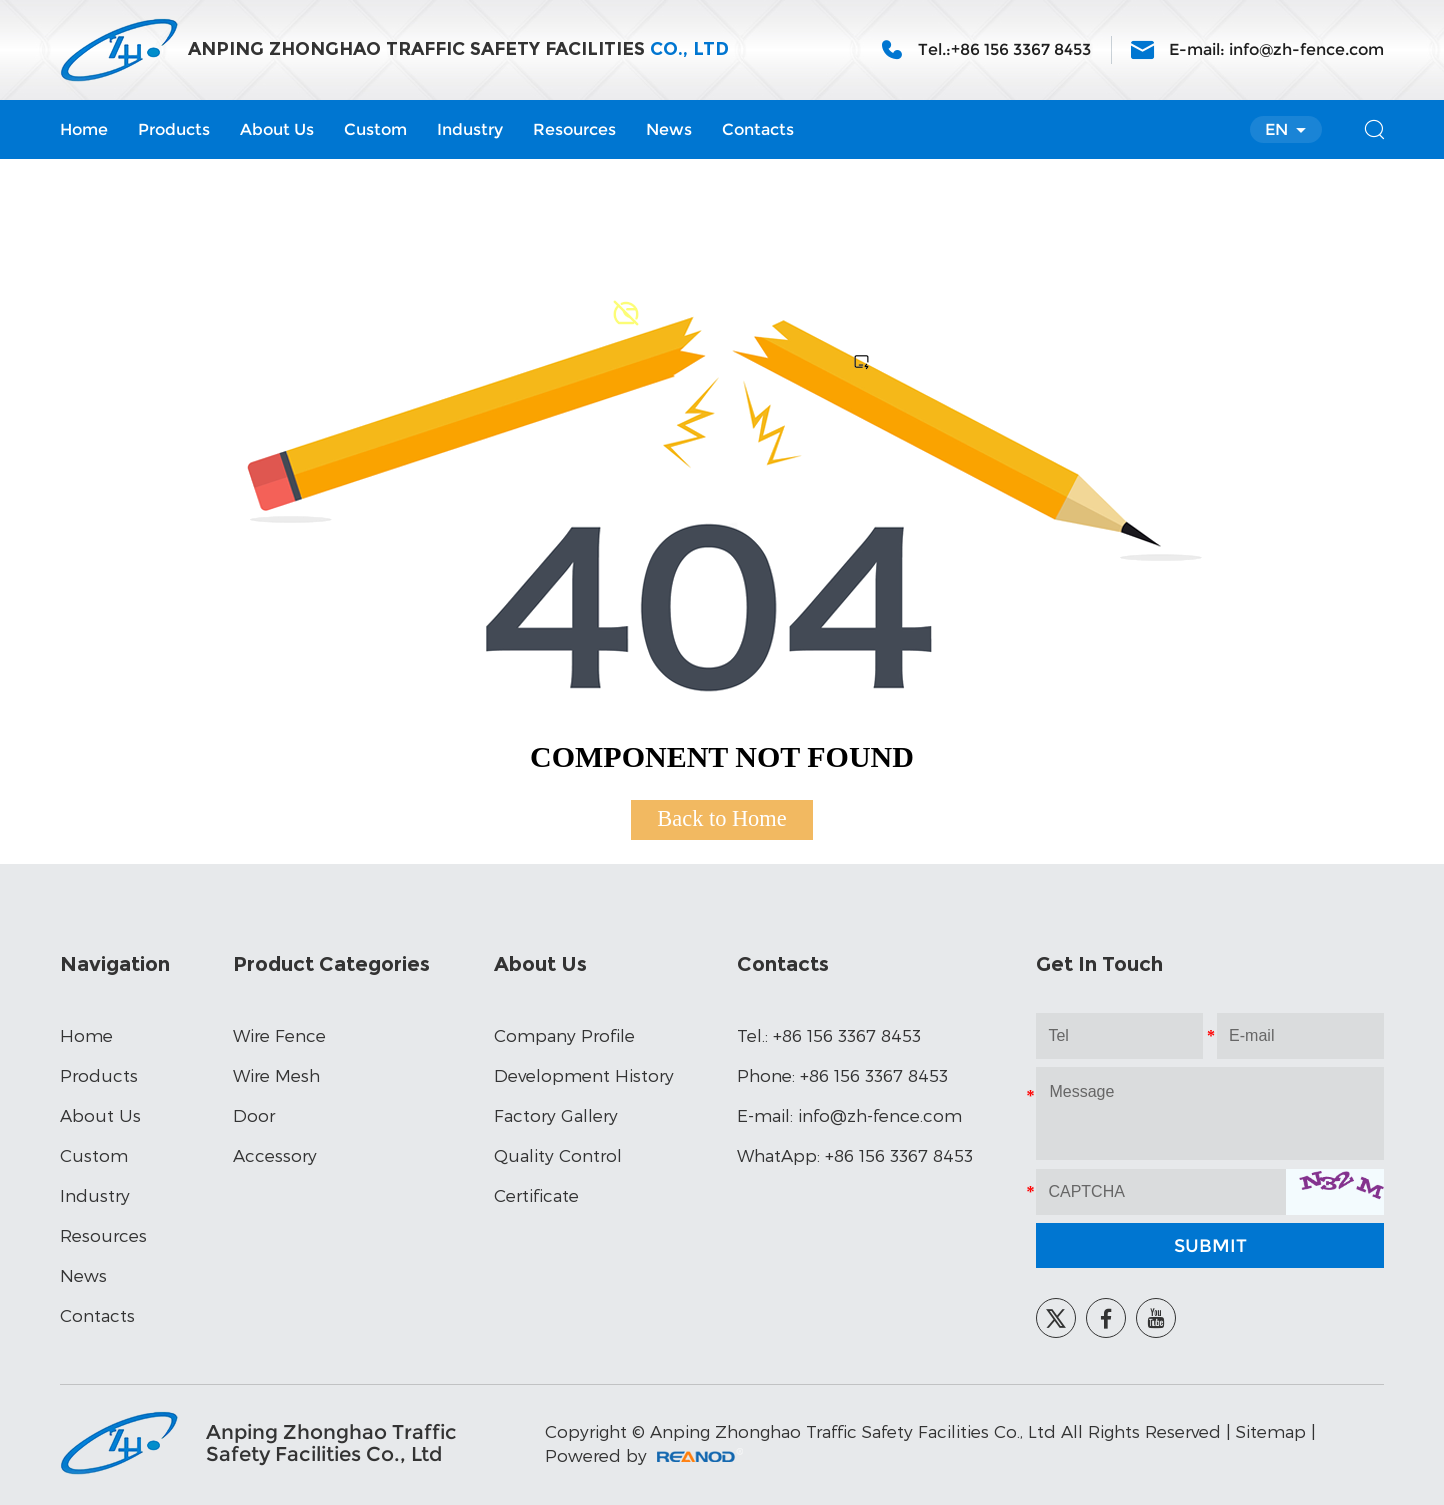 This screenshot has height=1505, width=1444. I want to click on tablet charging in landscape mode, so click(861, 361).